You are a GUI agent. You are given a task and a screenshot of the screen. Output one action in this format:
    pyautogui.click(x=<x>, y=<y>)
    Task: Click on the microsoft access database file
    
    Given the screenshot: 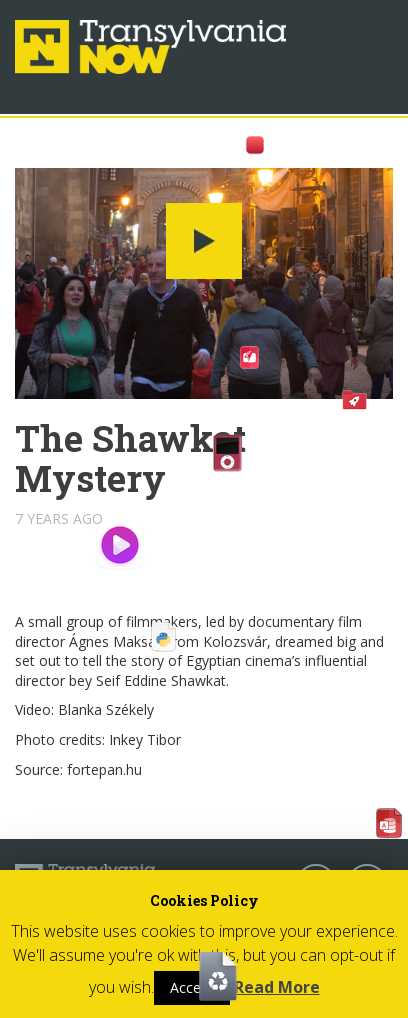 What is the action you would take?
    pyautogui.click(x=389, y=823)
    